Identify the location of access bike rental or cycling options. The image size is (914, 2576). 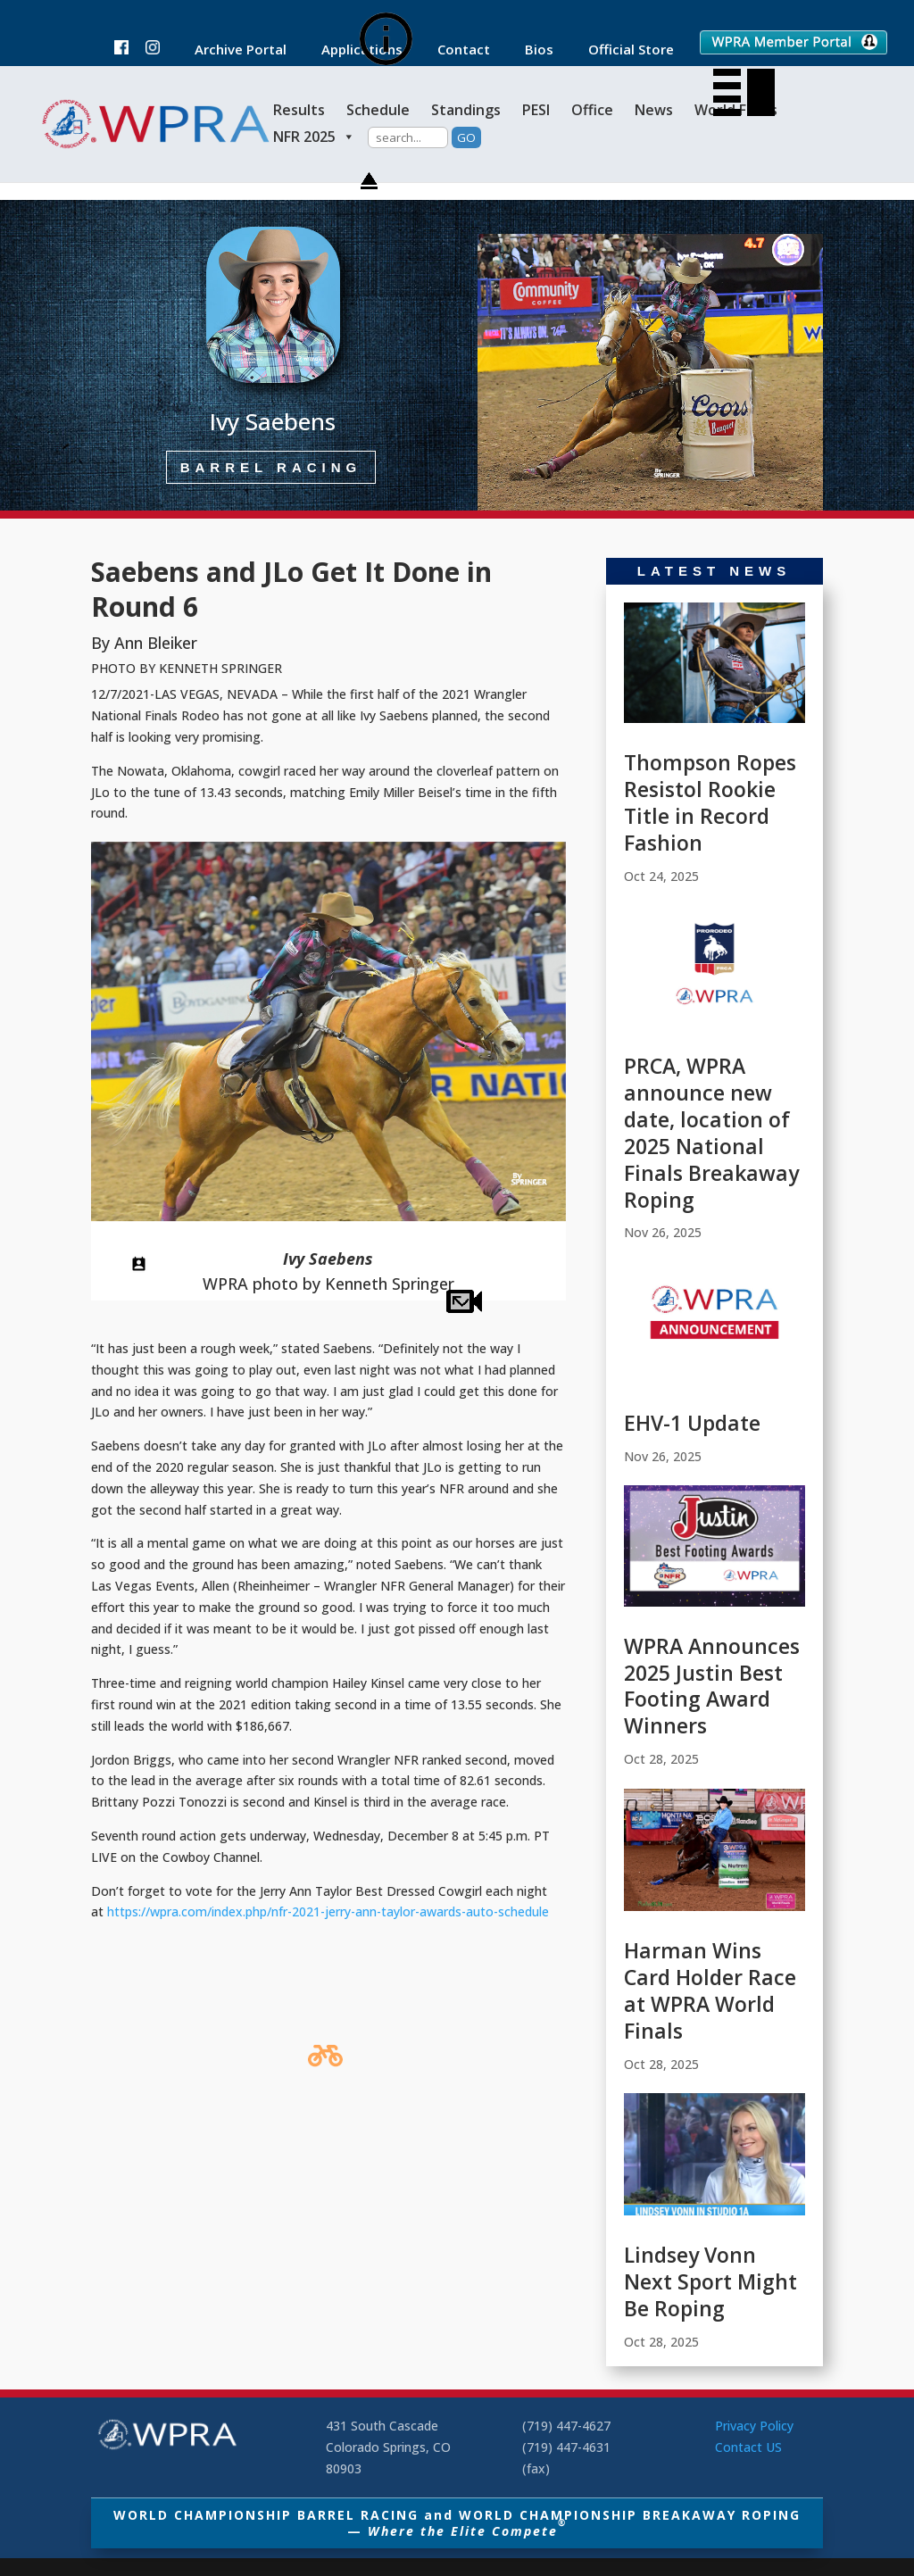
(325, 2055).